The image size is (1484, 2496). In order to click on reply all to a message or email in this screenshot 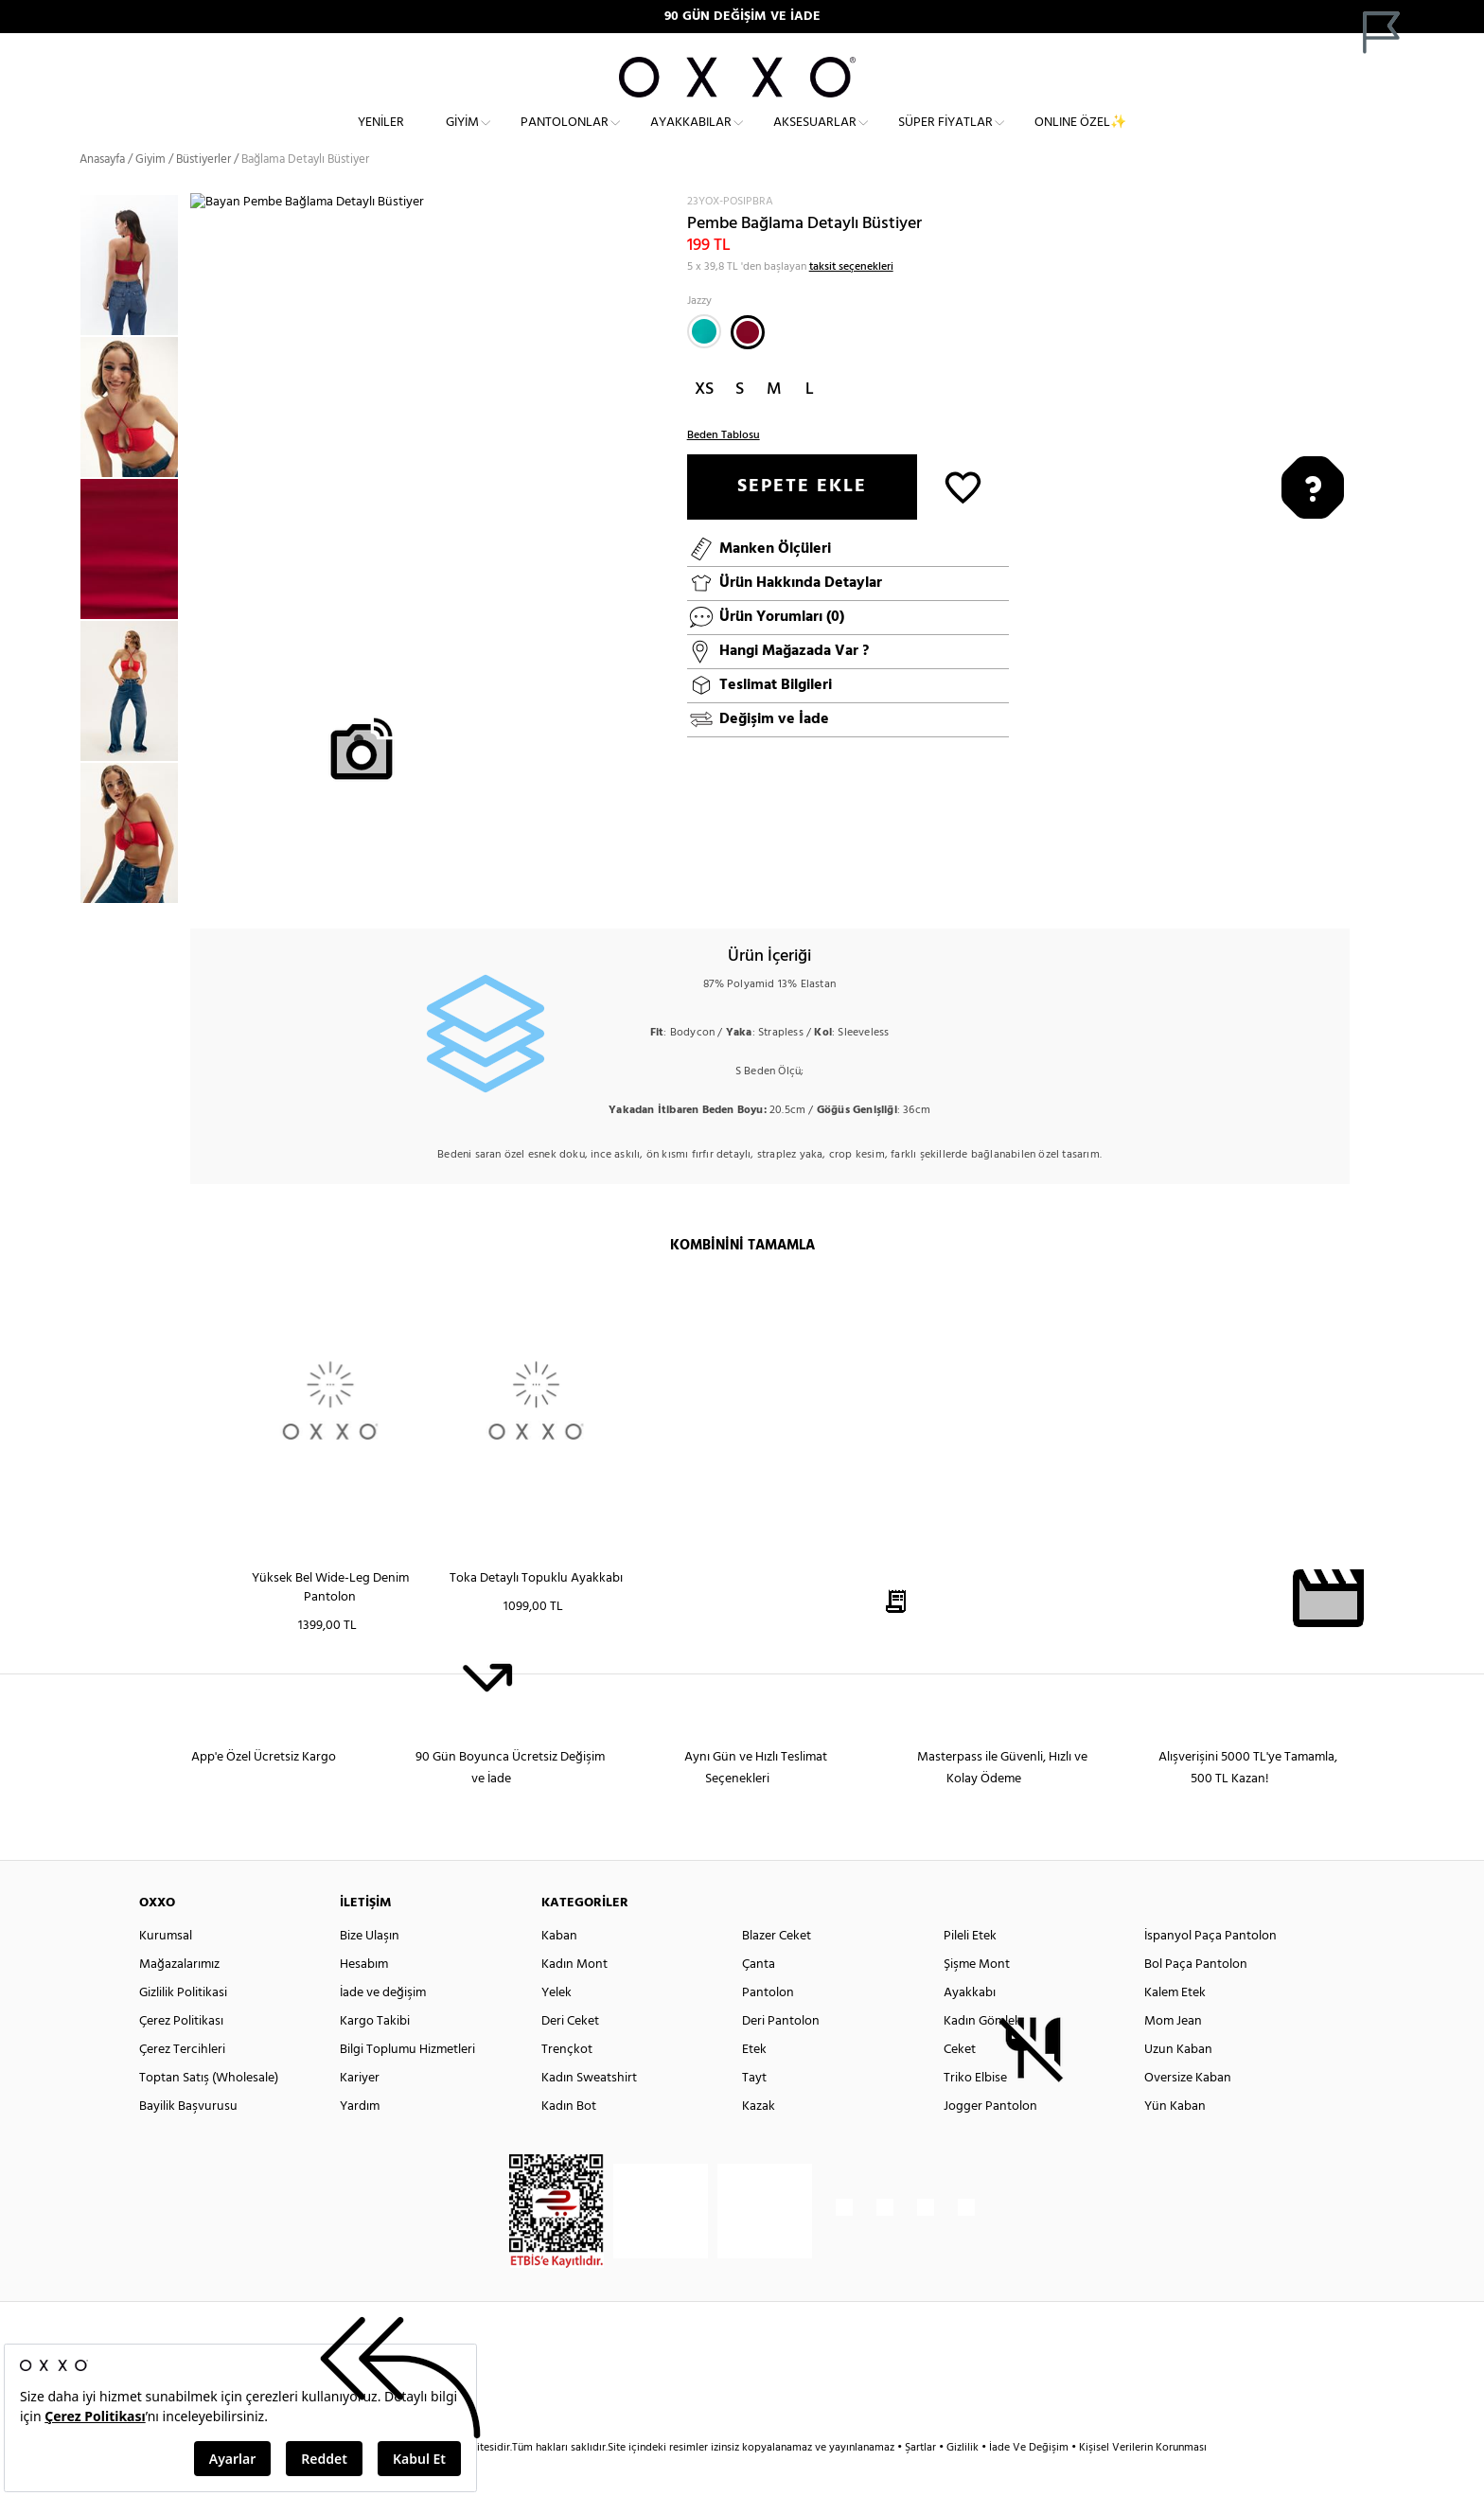, I will do `click(400, 2378)`.